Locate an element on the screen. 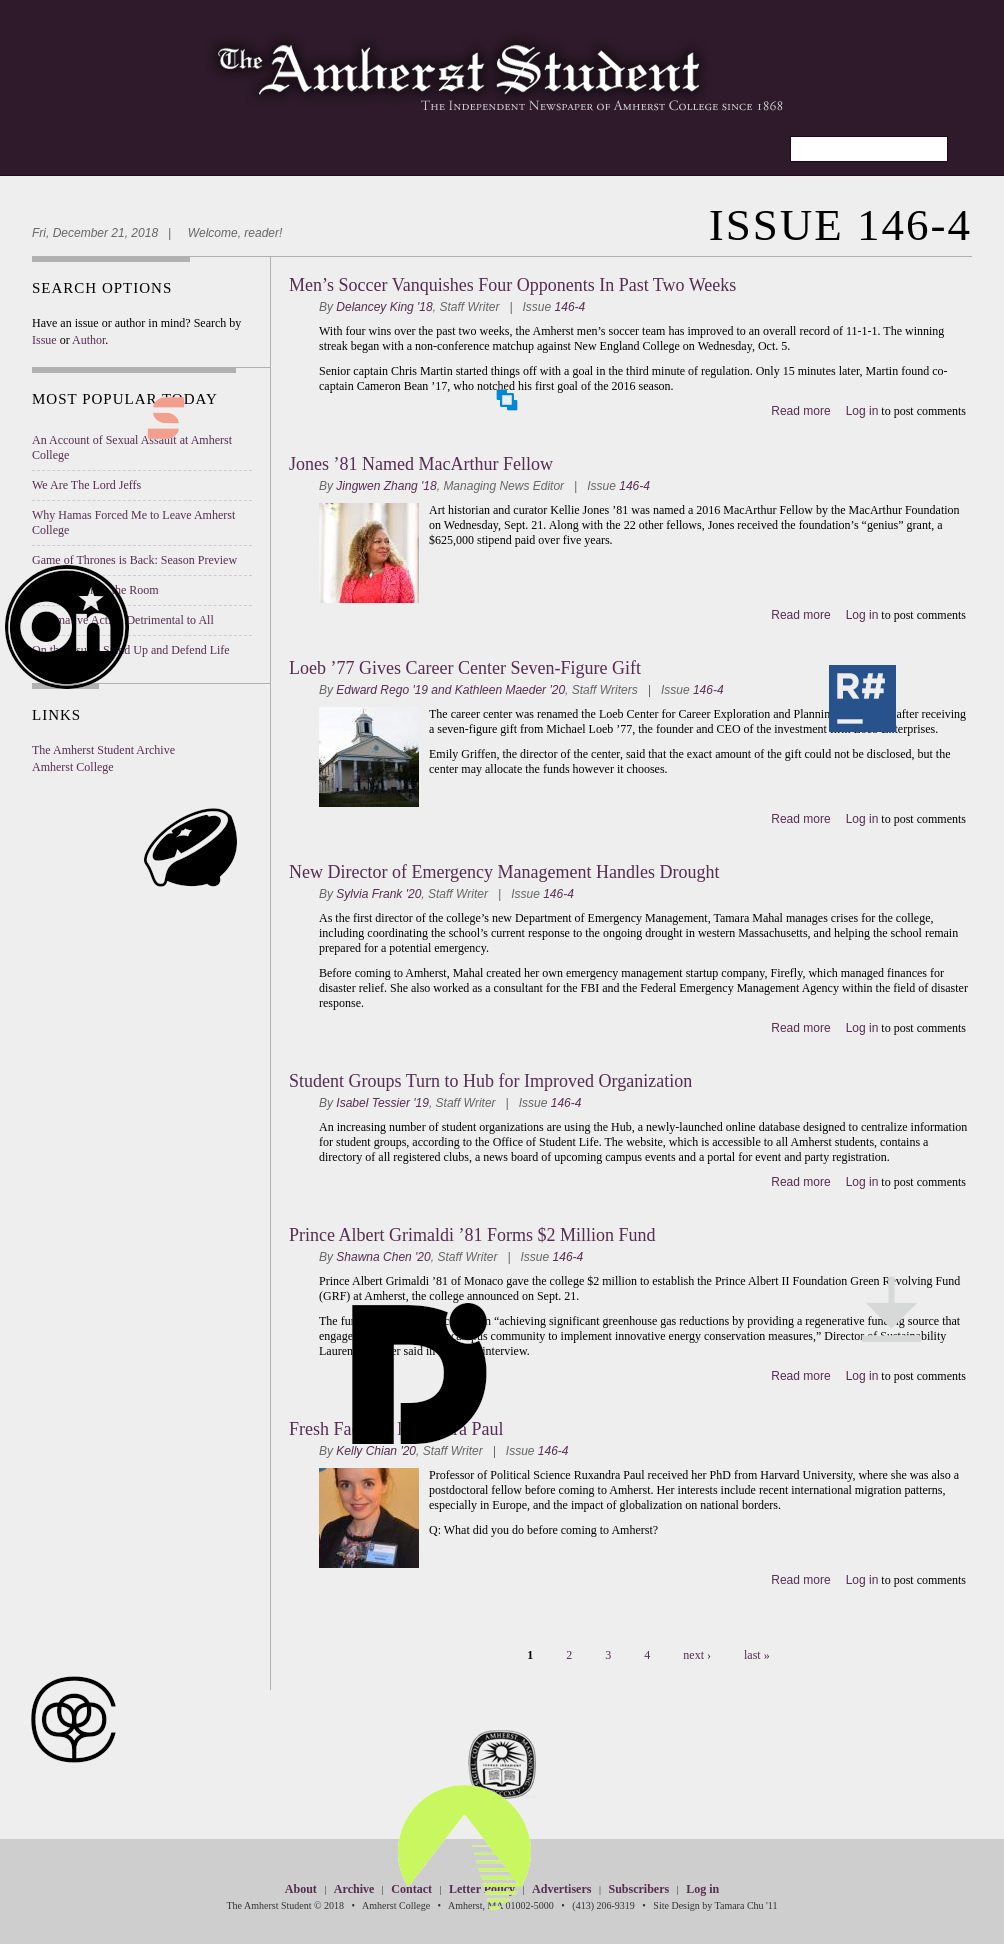 This screenshot has width=1004, height=1944. sitrox brand logo is located at coordinates (166, 418).